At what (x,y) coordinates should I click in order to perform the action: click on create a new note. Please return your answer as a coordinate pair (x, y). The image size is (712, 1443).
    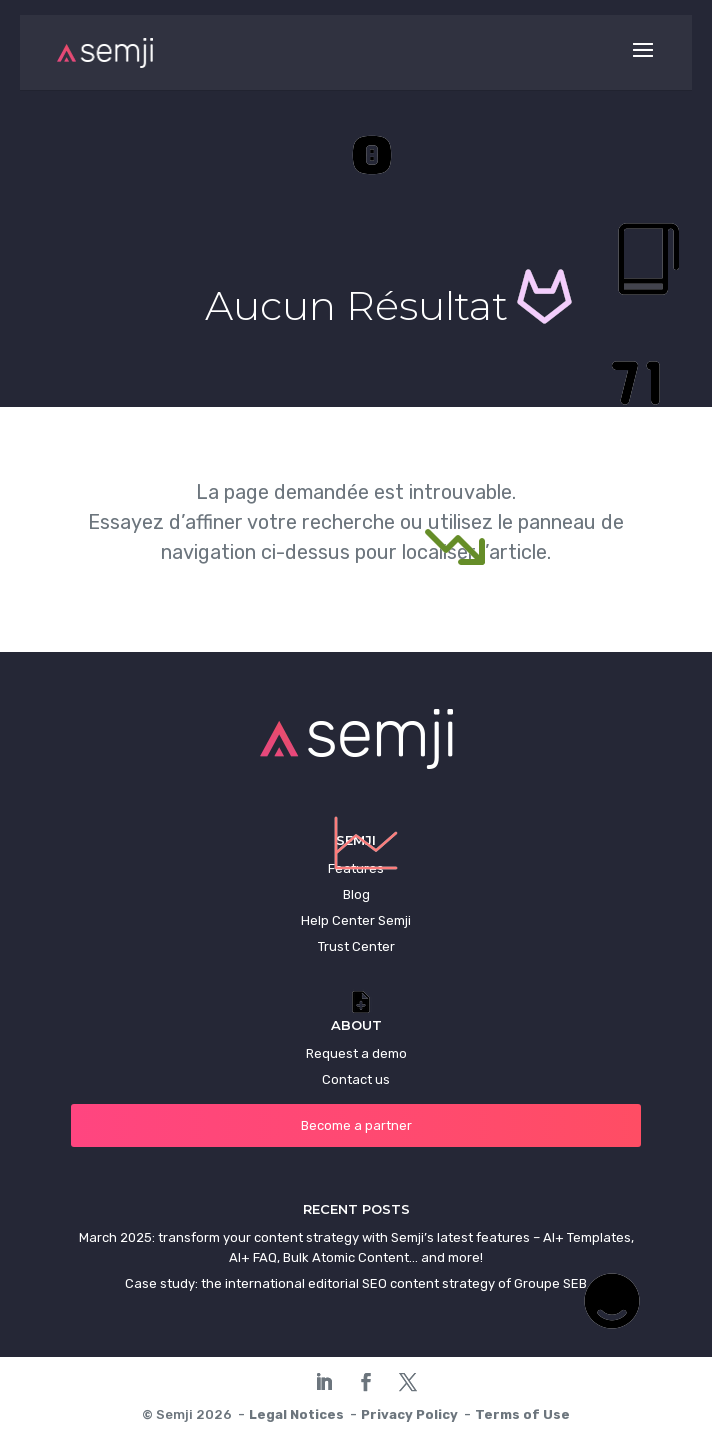
    Looking at the image, I should click on (361, 1002).